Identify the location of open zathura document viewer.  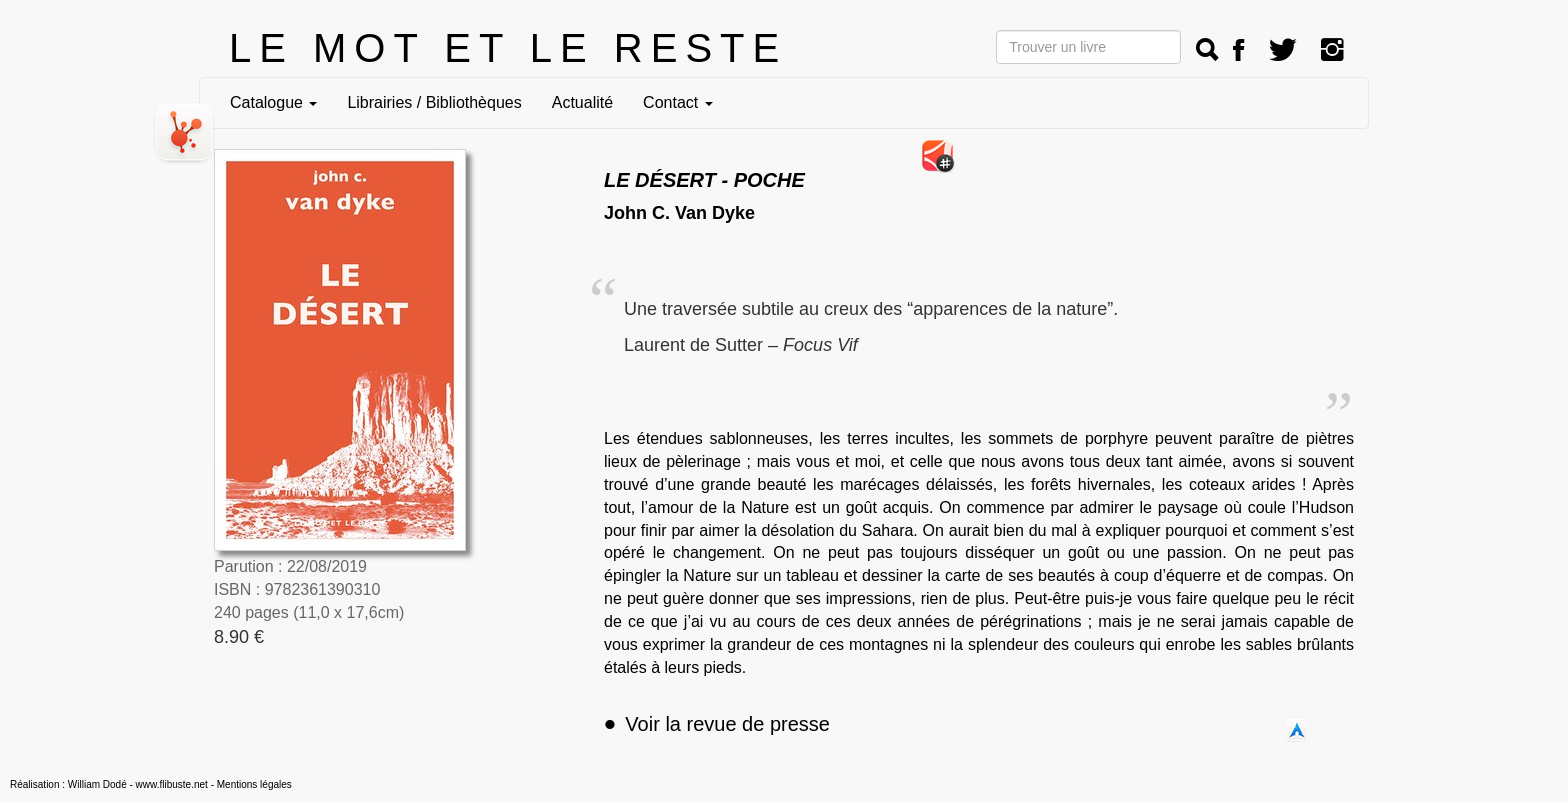
(937, 155).